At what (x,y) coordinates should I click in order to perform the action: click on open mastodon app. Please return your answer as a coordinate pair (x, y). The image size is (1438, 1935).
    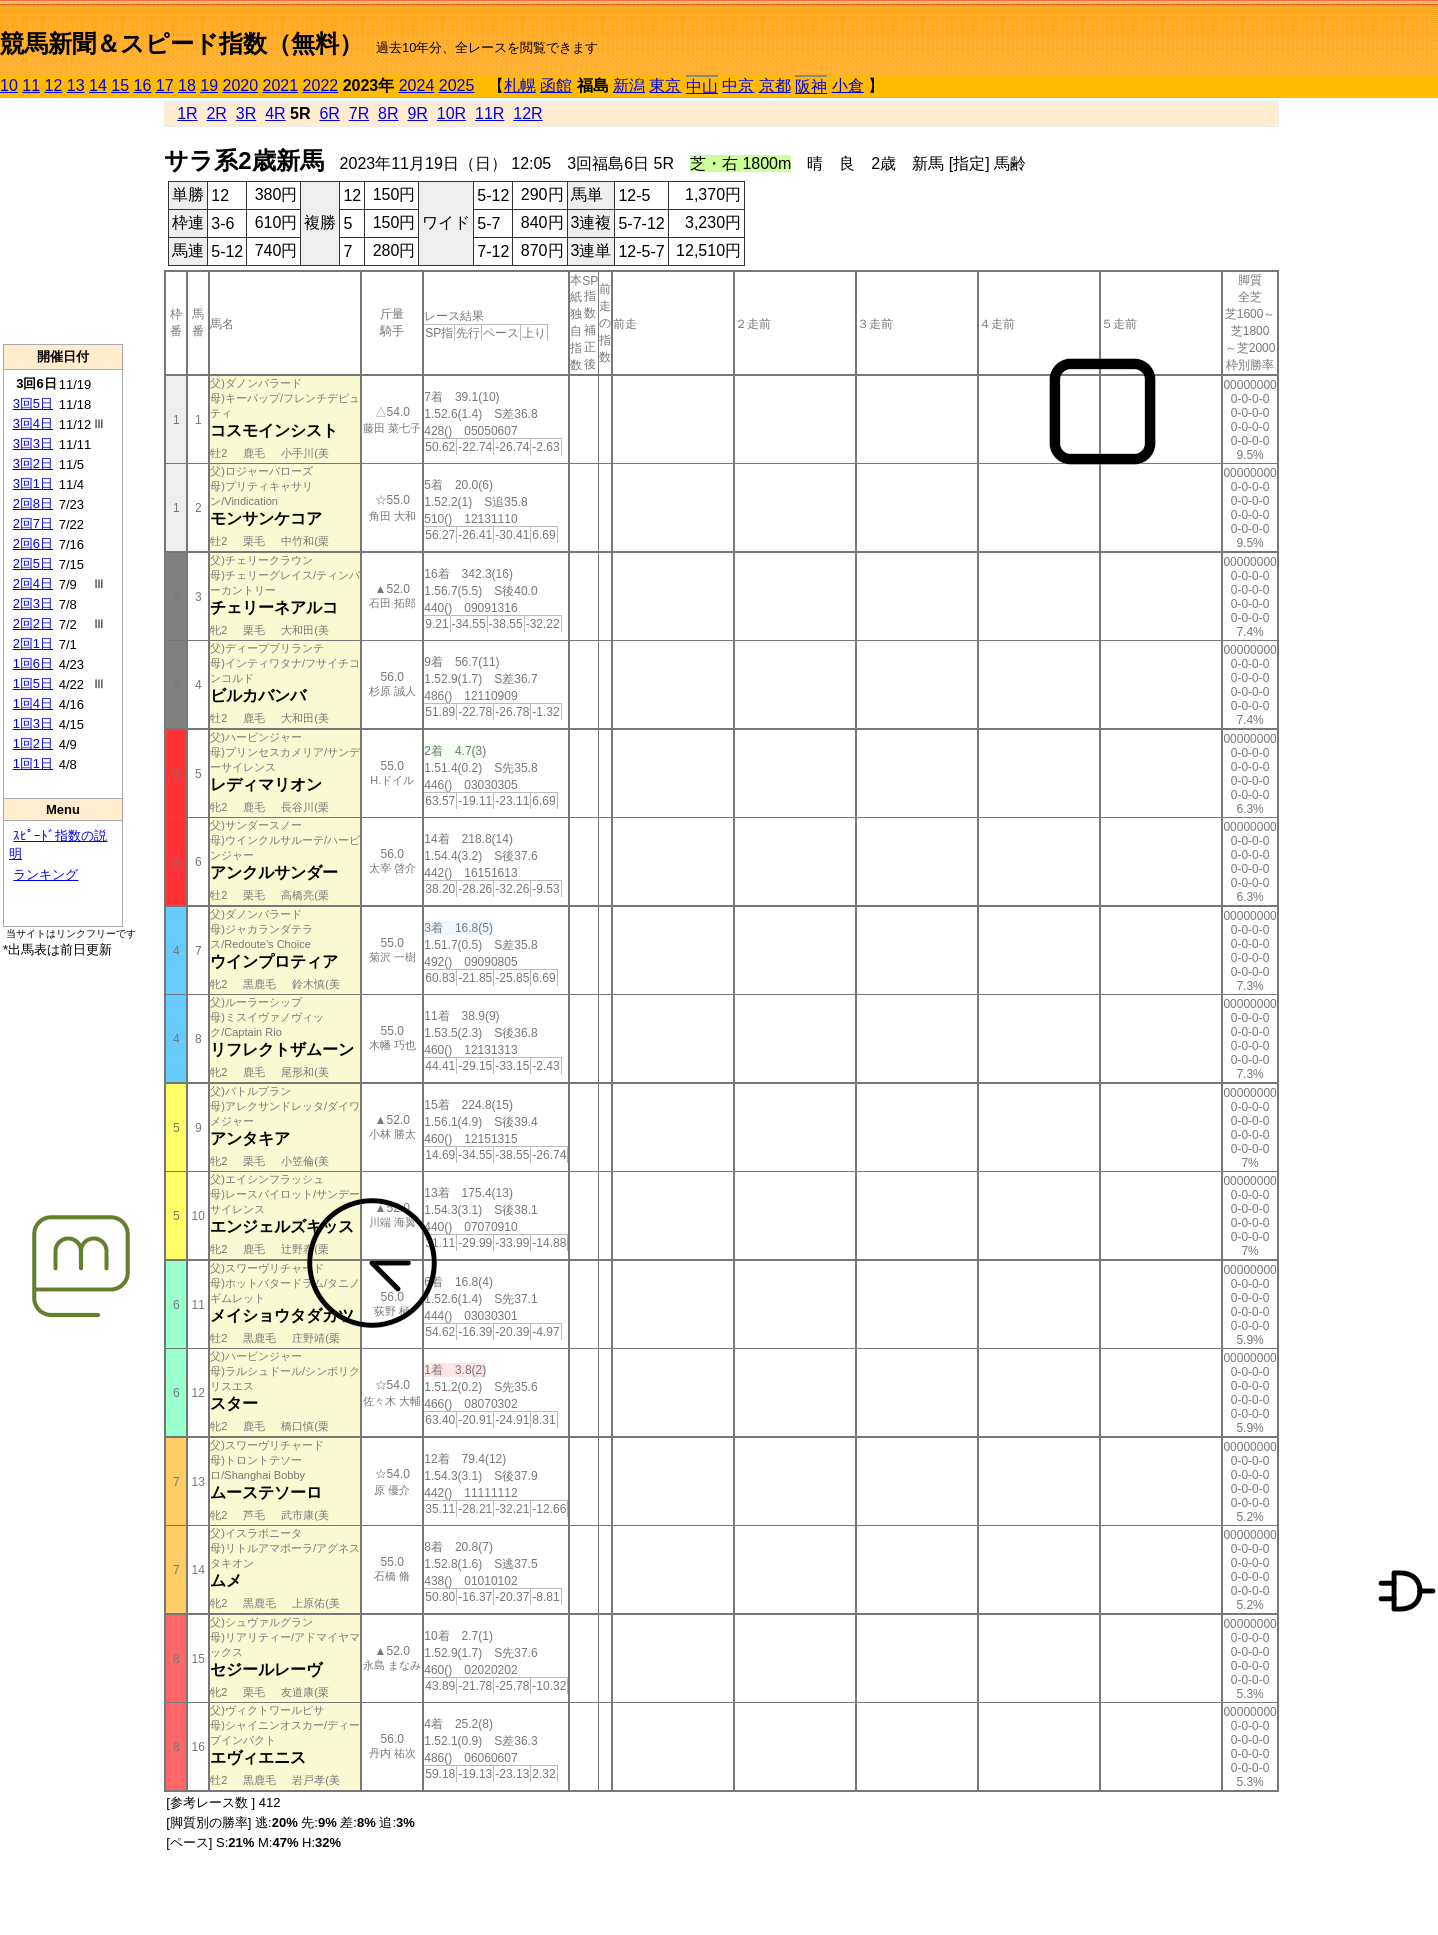
    Looking at the image, I should click on (81, 1264).